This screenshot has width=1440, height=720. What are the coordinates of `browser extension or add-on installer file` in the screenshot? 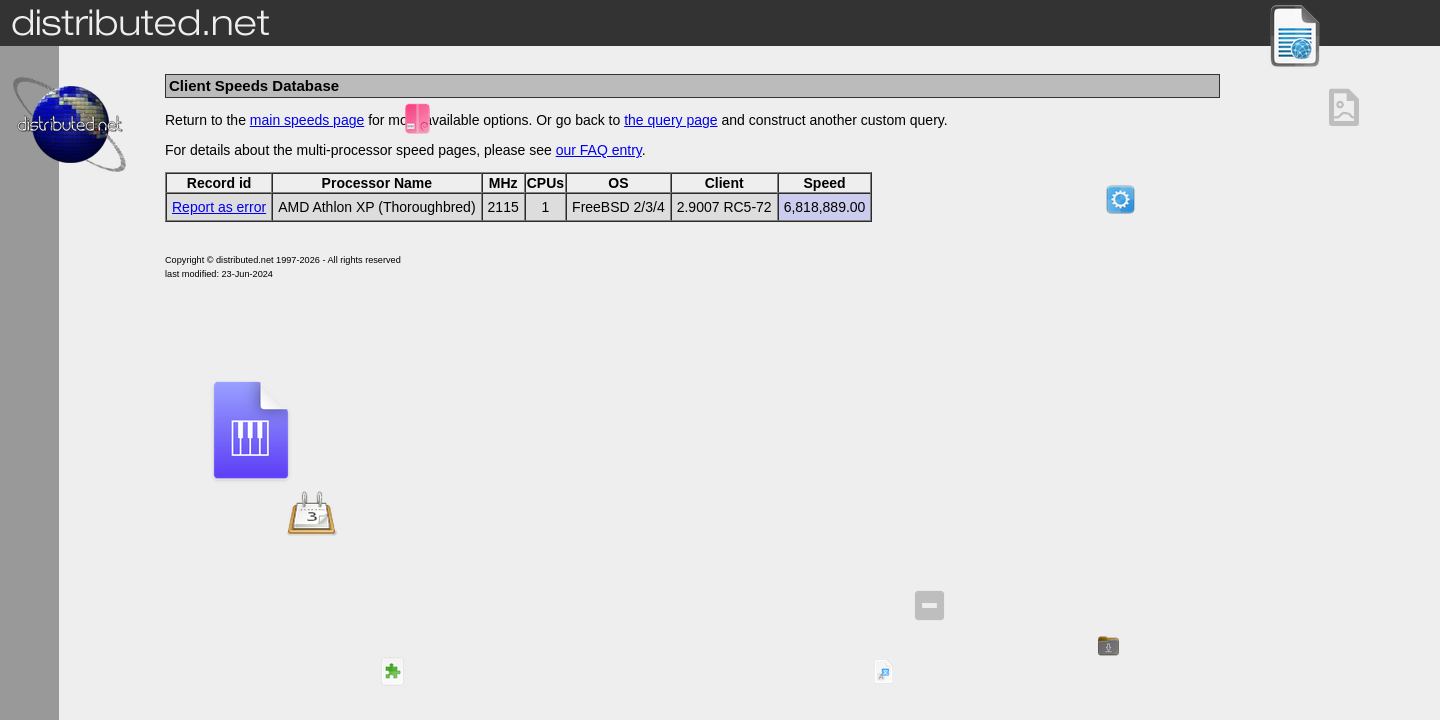 It's located at (392, 671).